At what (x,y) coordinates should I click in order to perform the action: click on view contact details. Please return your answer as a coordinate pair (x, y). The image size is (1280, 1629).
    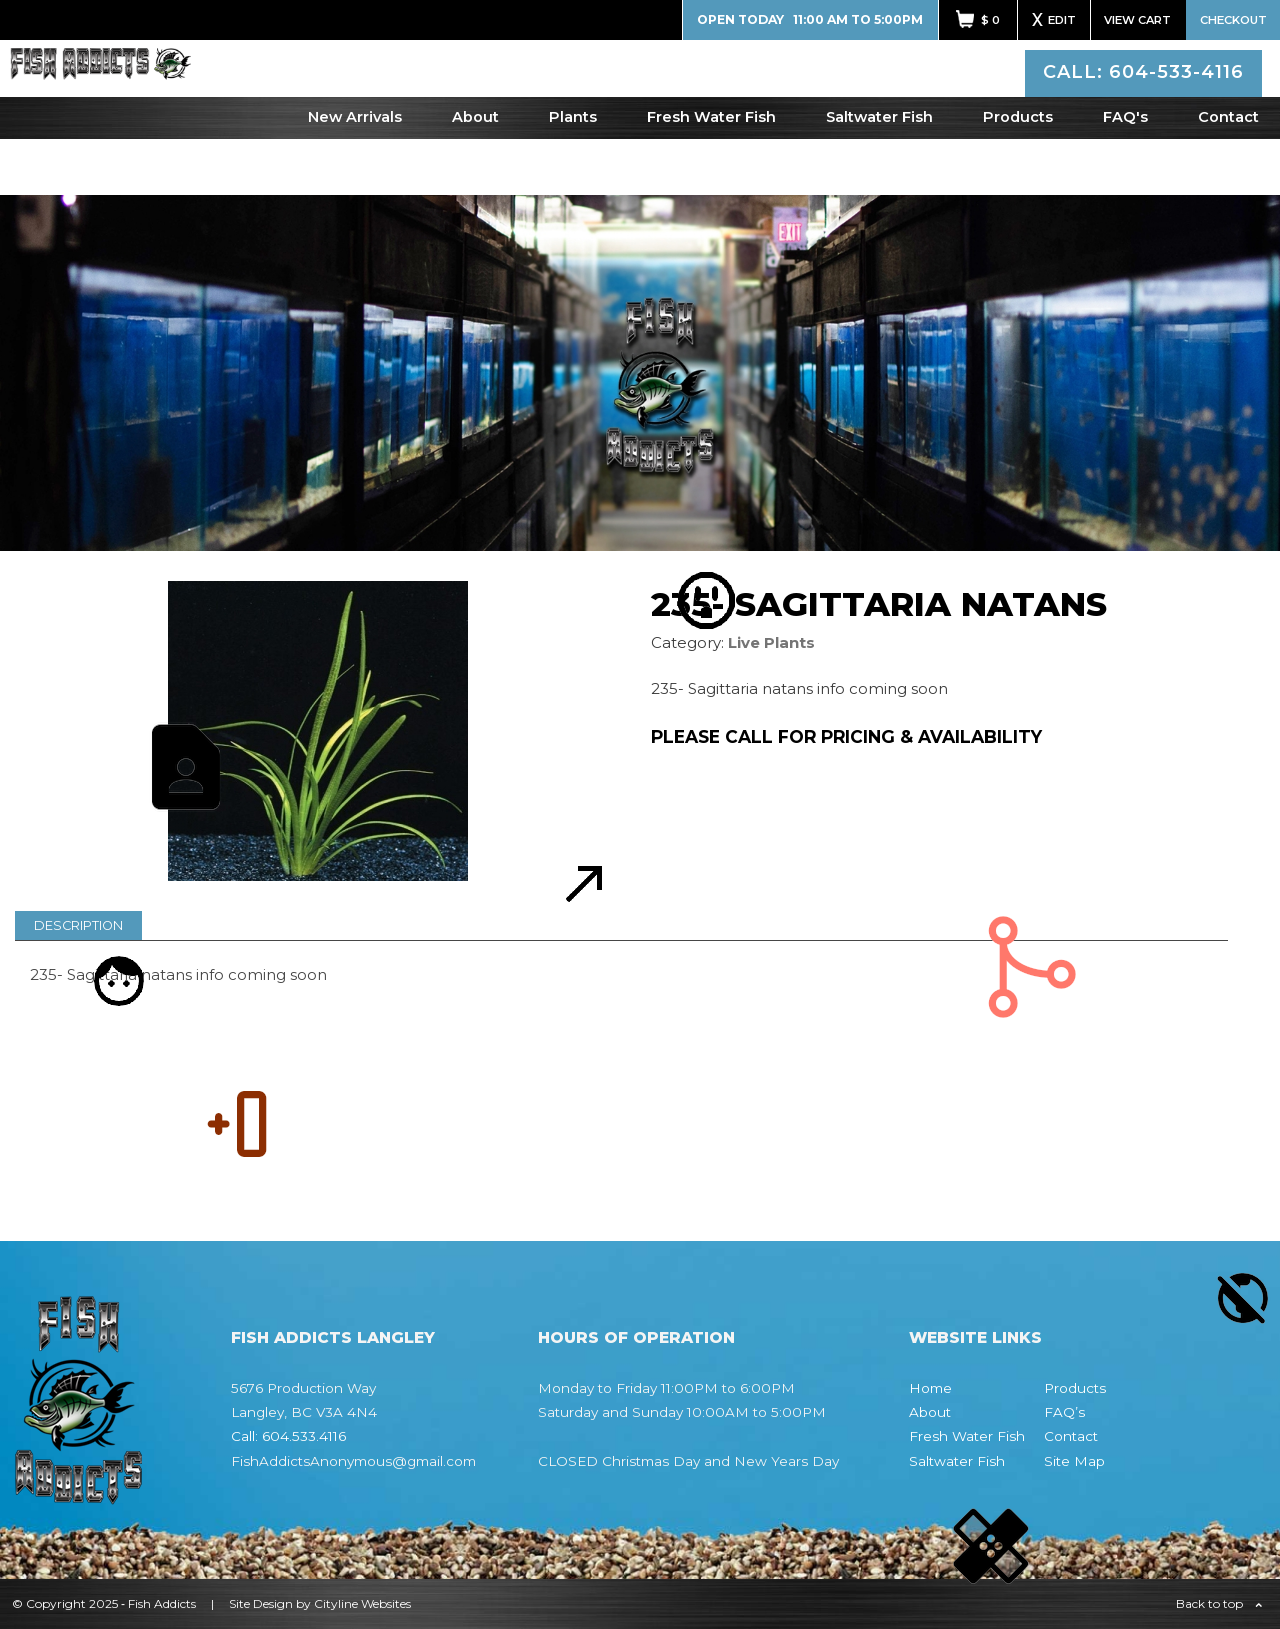
    Looking at the image, I should click on (186, 767).